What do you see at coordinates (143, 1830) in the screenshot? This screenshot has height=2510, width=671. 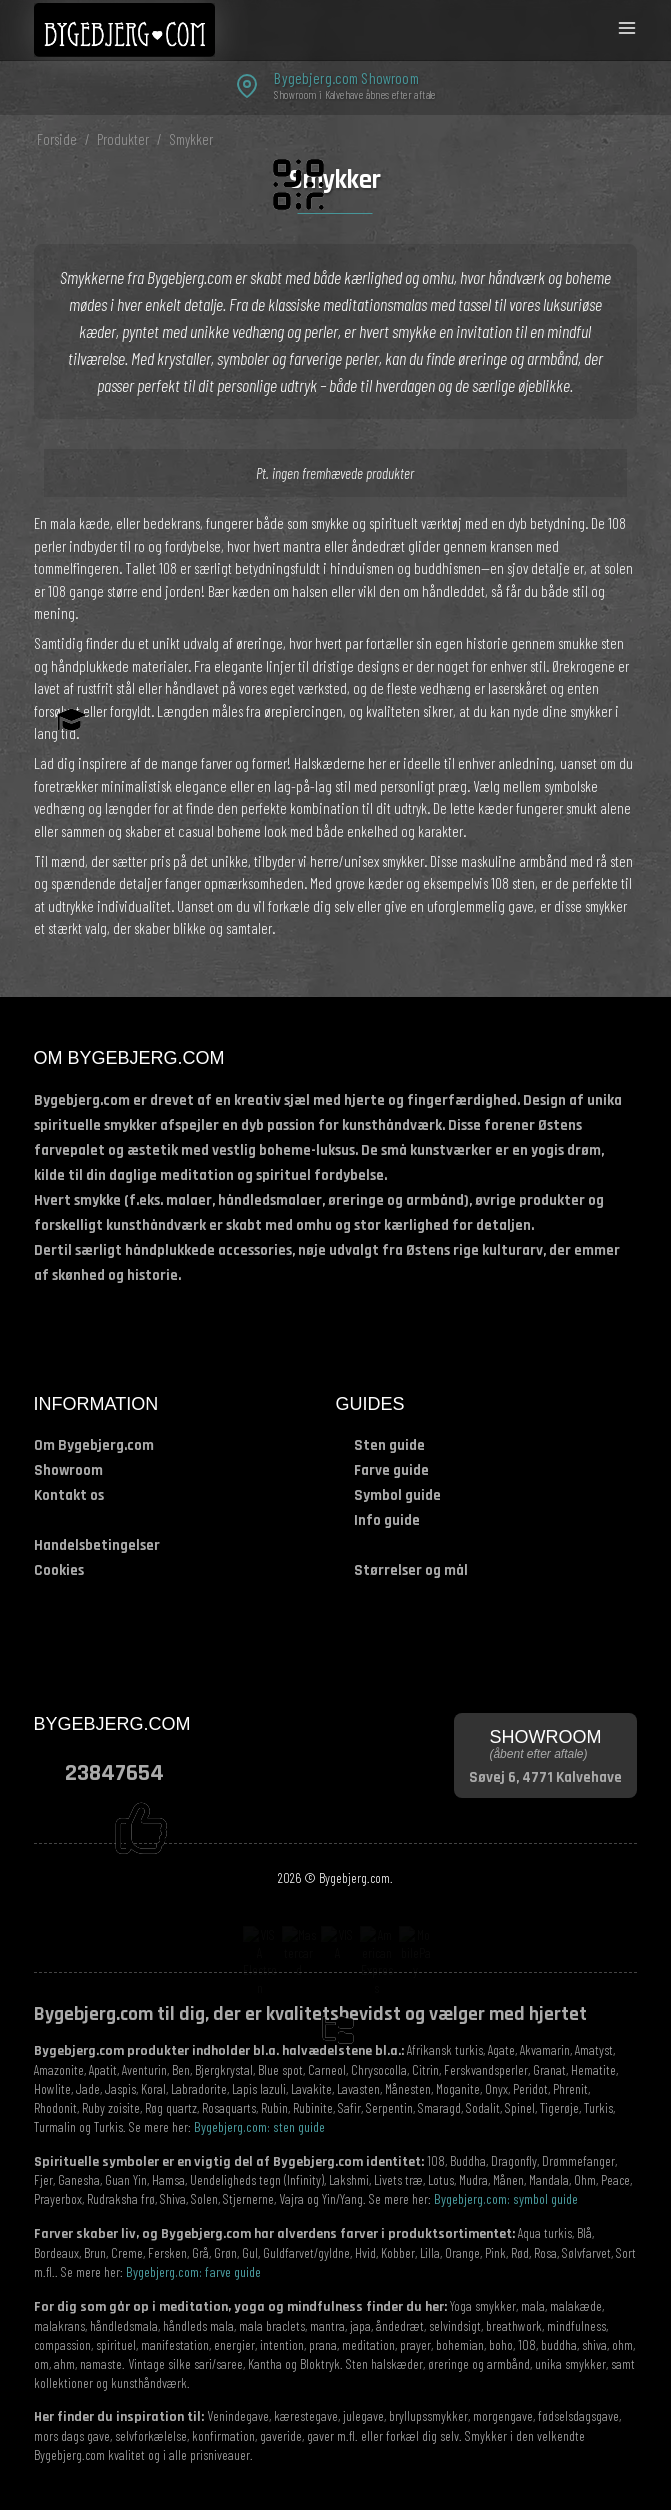 I see `like or upvote content` at bounding box center [143, 1830].